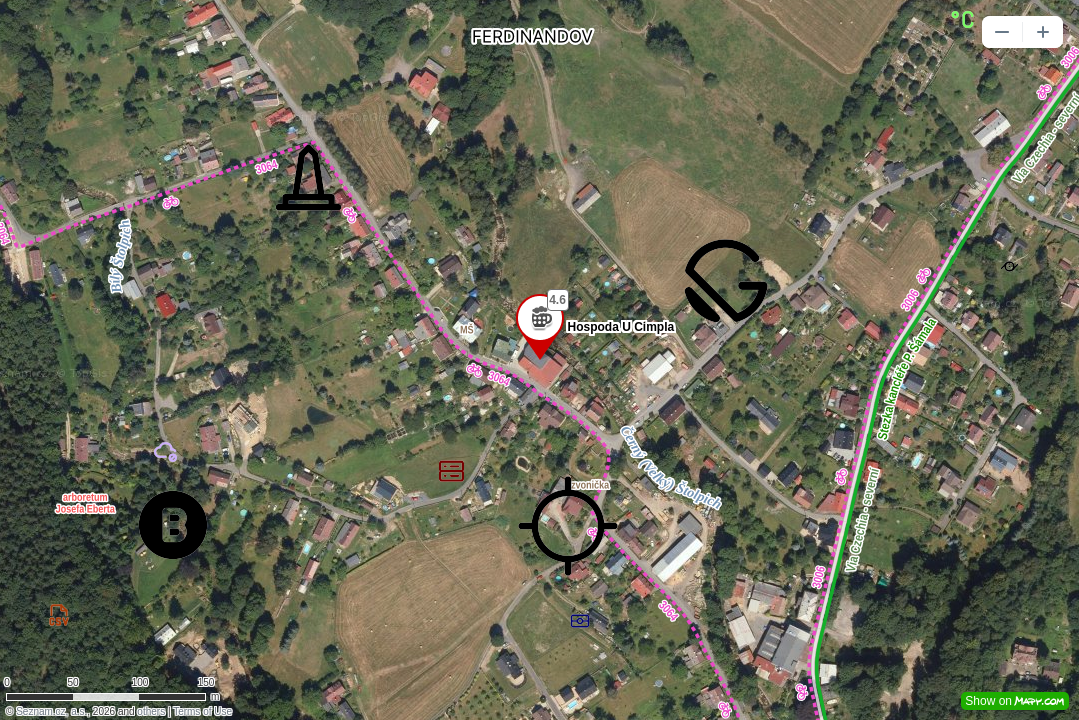 This screenshot has height=720, width=1079. What do you see at coordinates (59, 615) in the screenshot?
I see `indicates a CSV file type` at bounding box center [59, 615].